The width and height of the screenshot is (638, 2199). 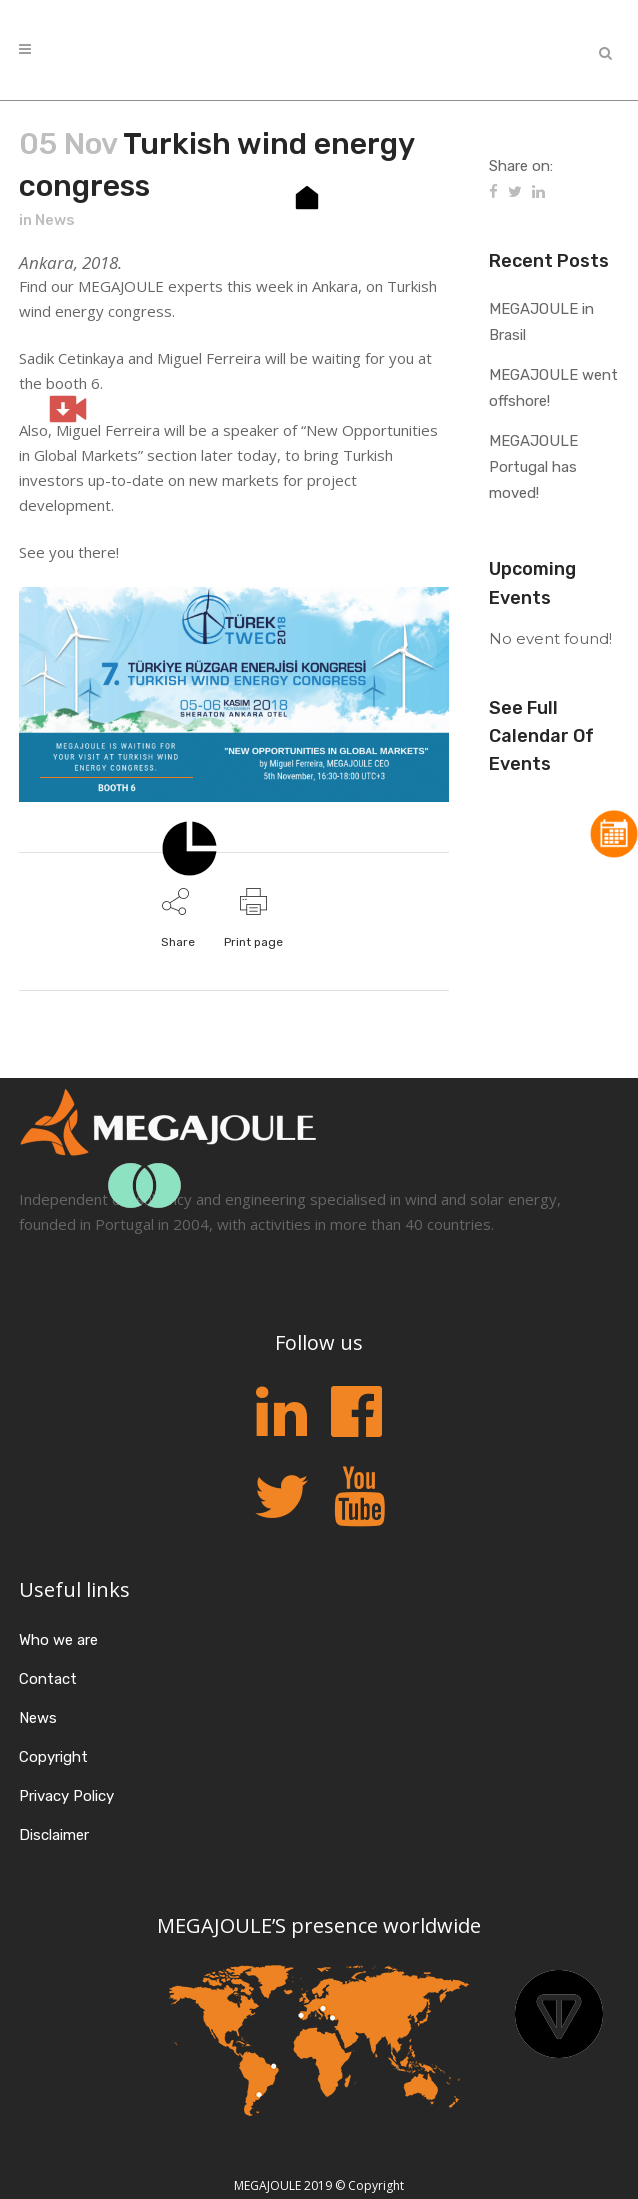 I want to click on download a video file, so click(x=68, y=409).